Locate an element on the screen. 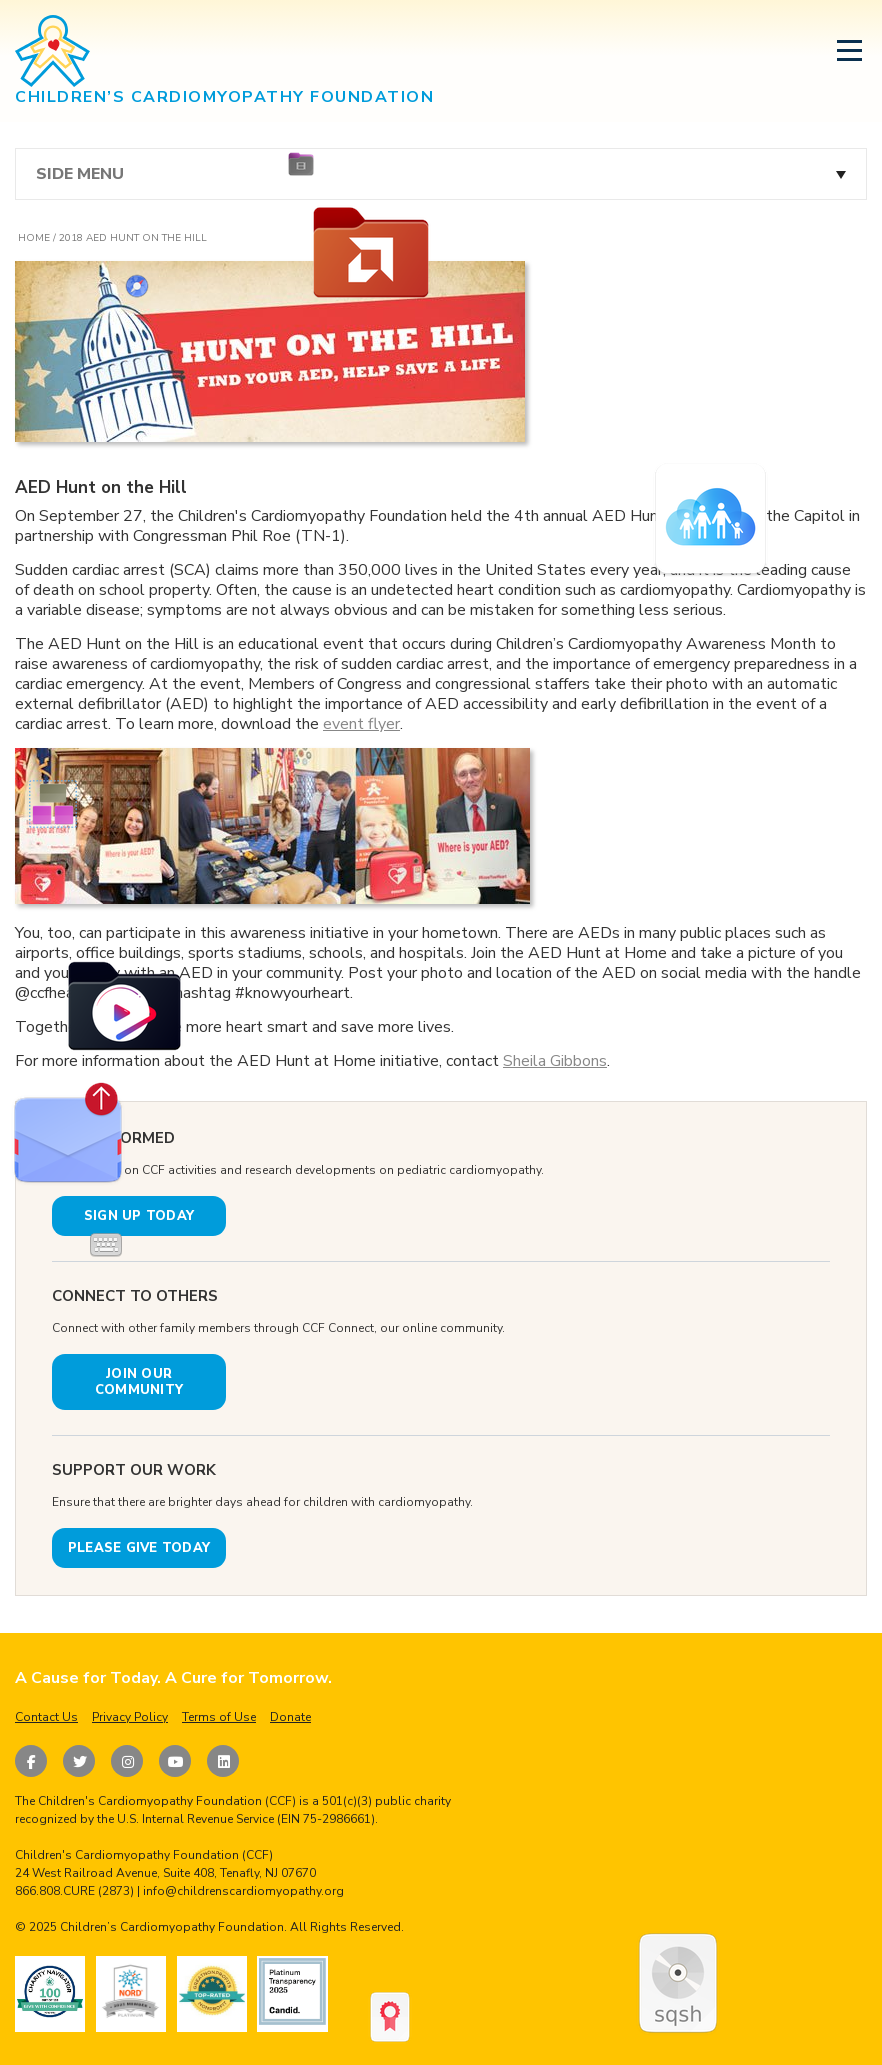  access keyboard settings is located at coordinates (106, 1245).